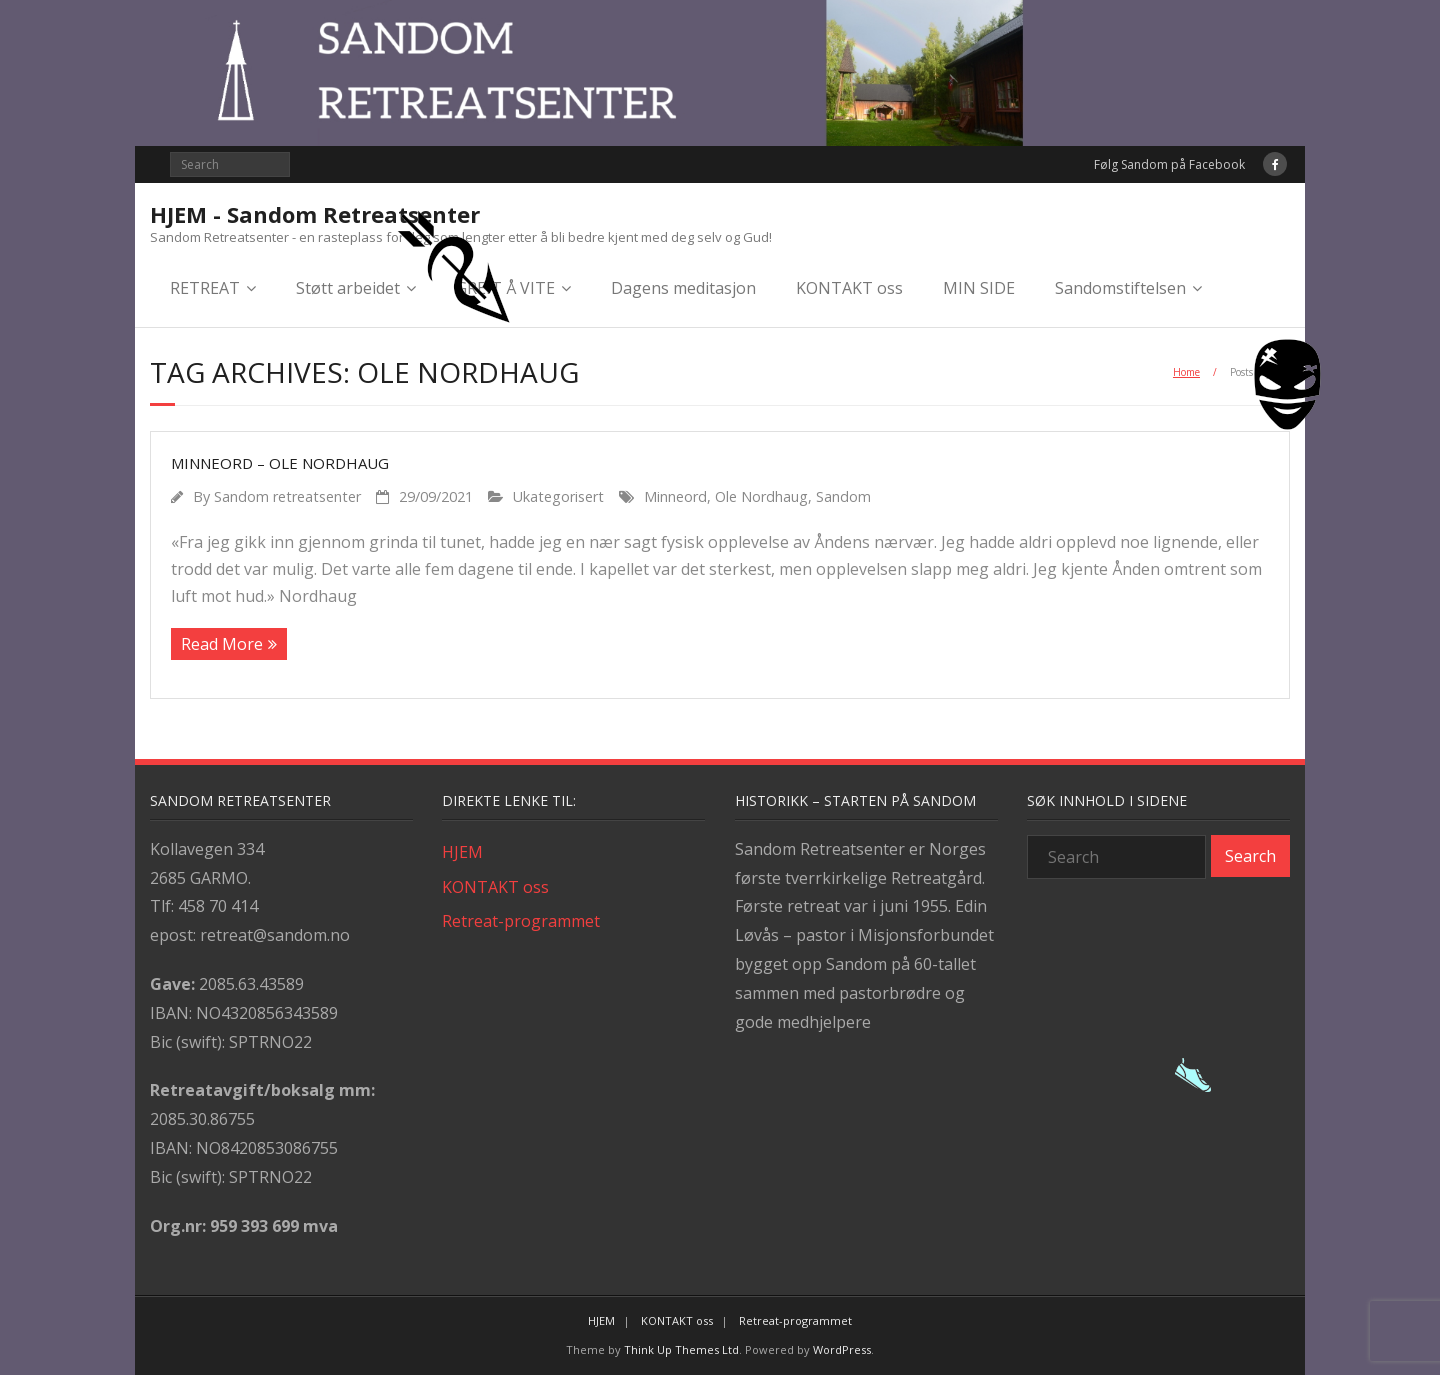 This screenshot has width=1440, height=1375. What do you see at coordinates (454, 267) in the screenshot?
I see `indicates a spiral or curved shot trajectory` at bounding box center [454, 267].